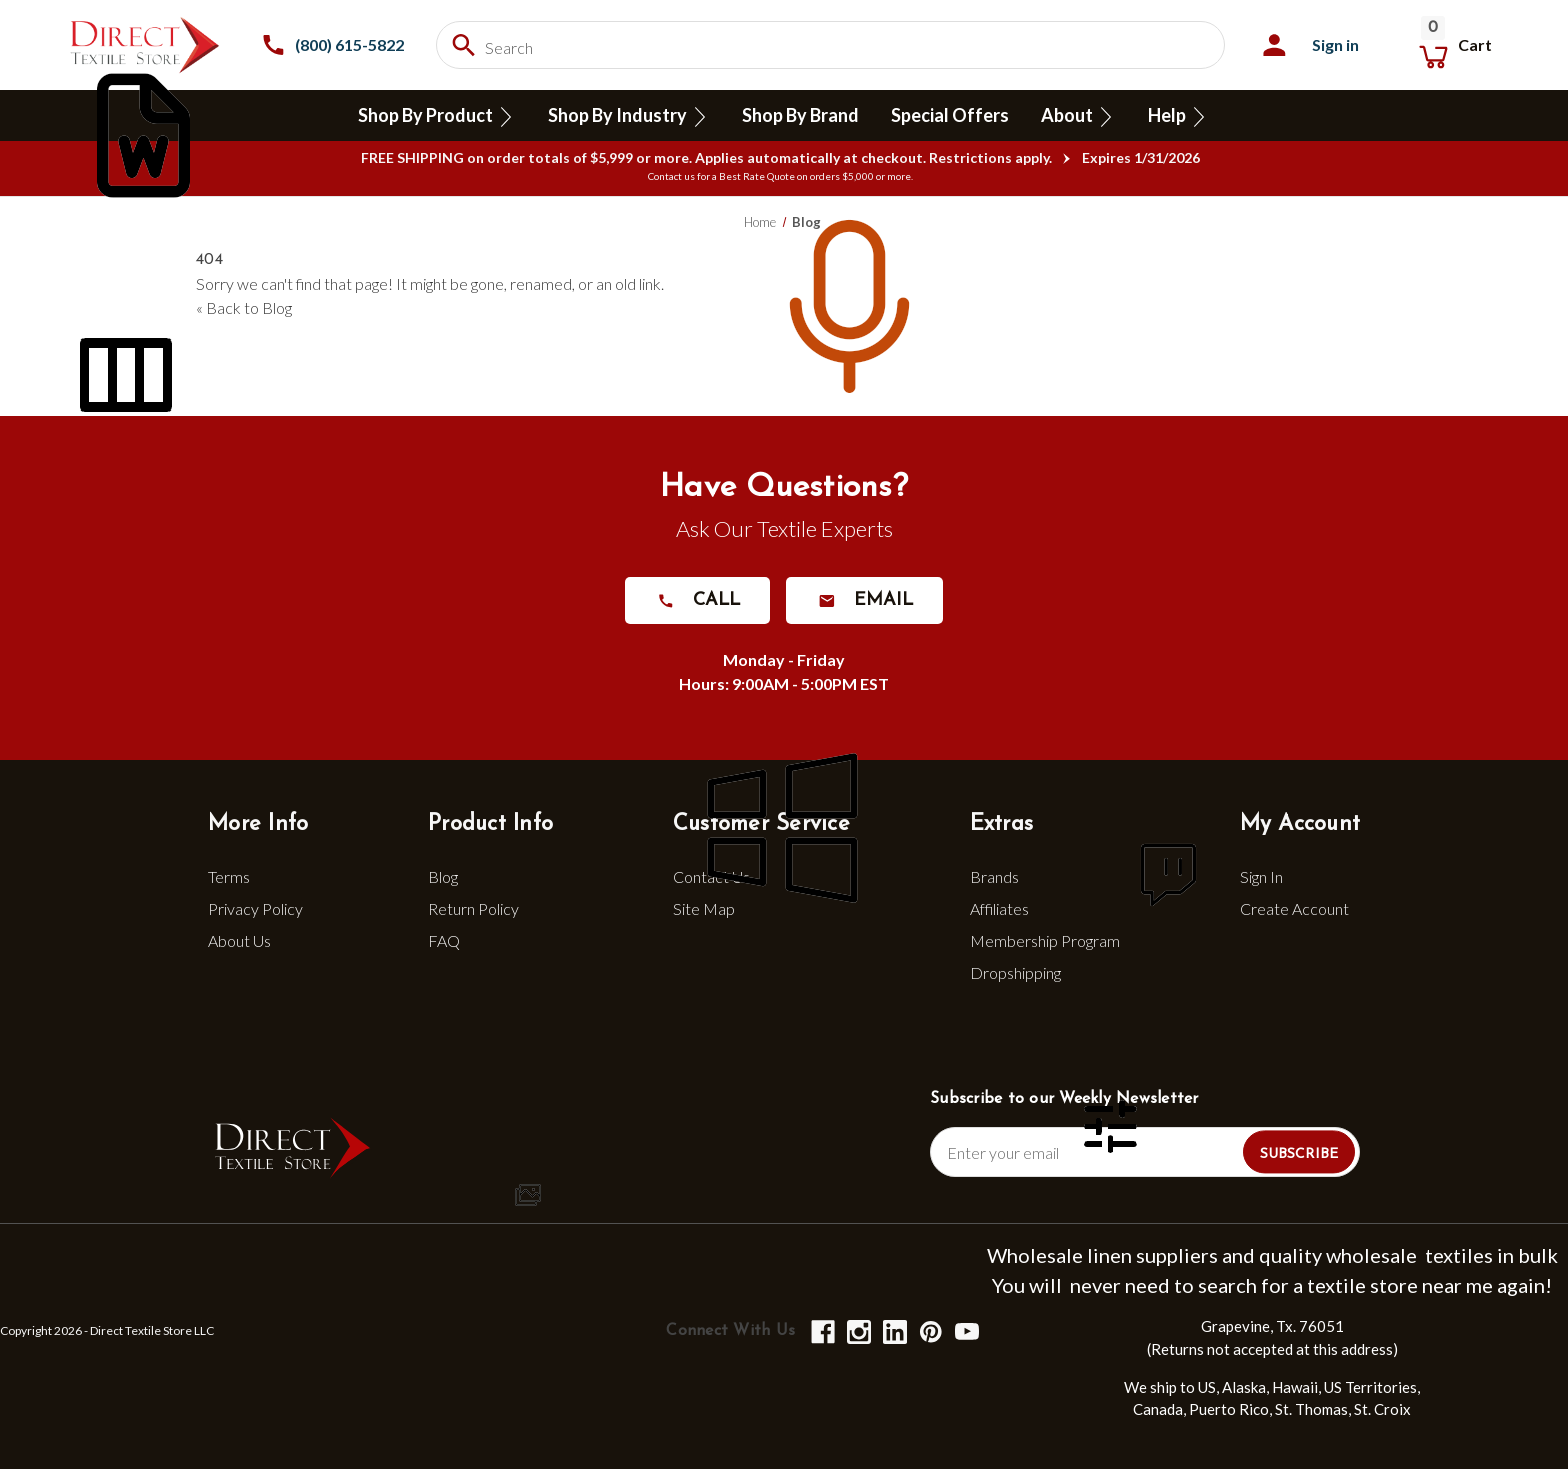 This screenshot has height=1469, width=1568. What do you see at coordinates (126, 375) in the screenshot?
I see `switch to week view in calendar` at bounding box center [126, 375].